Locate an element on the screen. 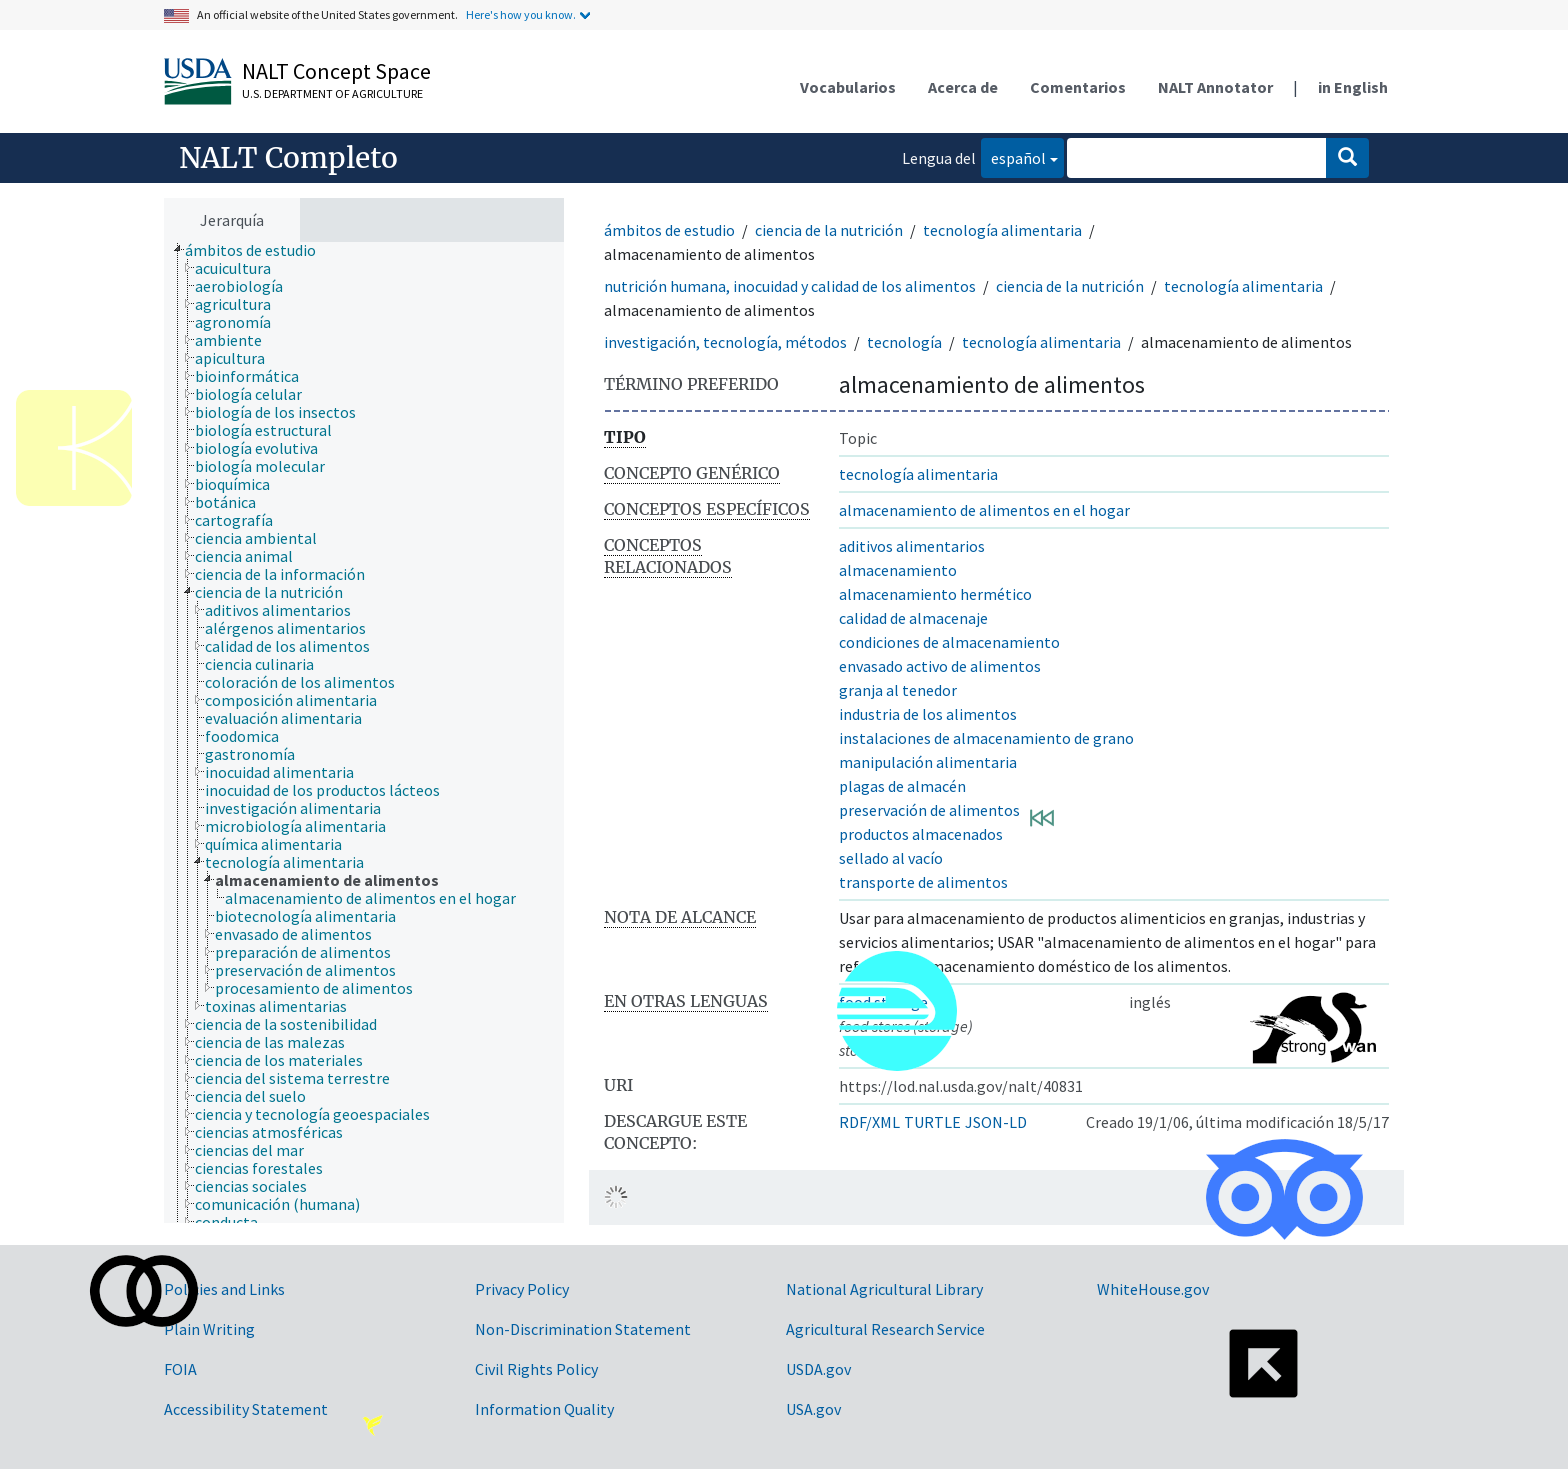 Image resolution: width=1568 pixels, height=1469 pixels. skip to the beginning of the track is located at coordinates (1042, 818).